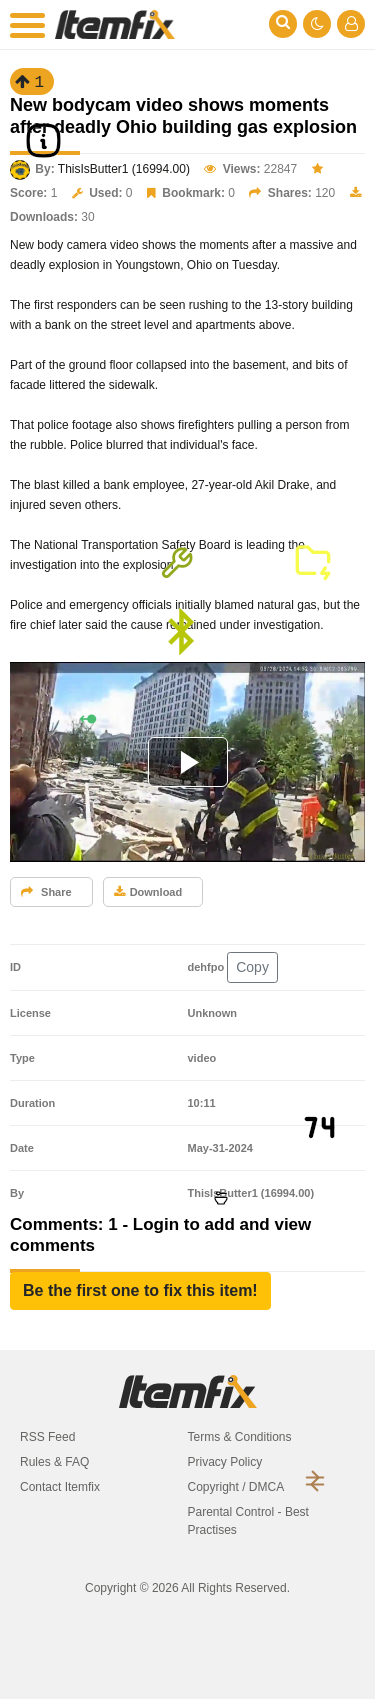 This screenshot has height=1699, width=375. Describe the element at coordinates (315, 1481) in the screenshot. I see `indicates a railway or train station` at that location.